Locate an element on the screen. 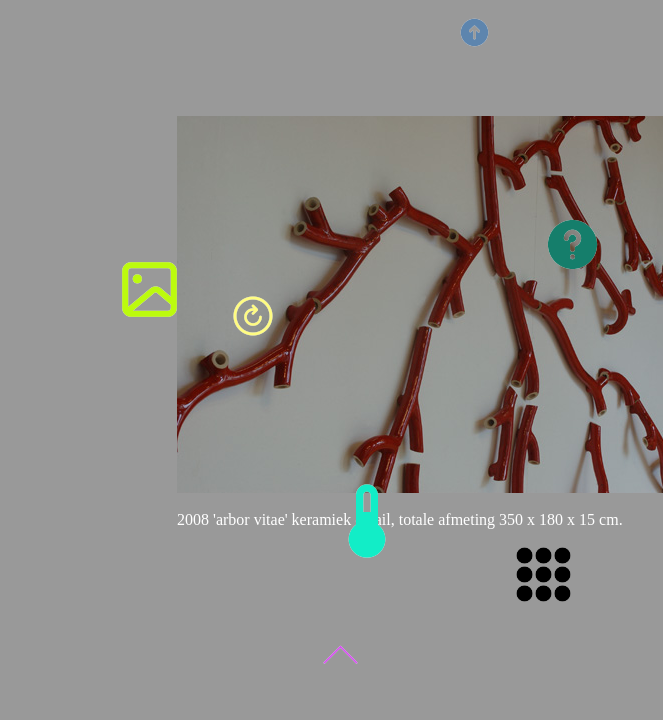  access help or support information is located at coordinates (572, 244).